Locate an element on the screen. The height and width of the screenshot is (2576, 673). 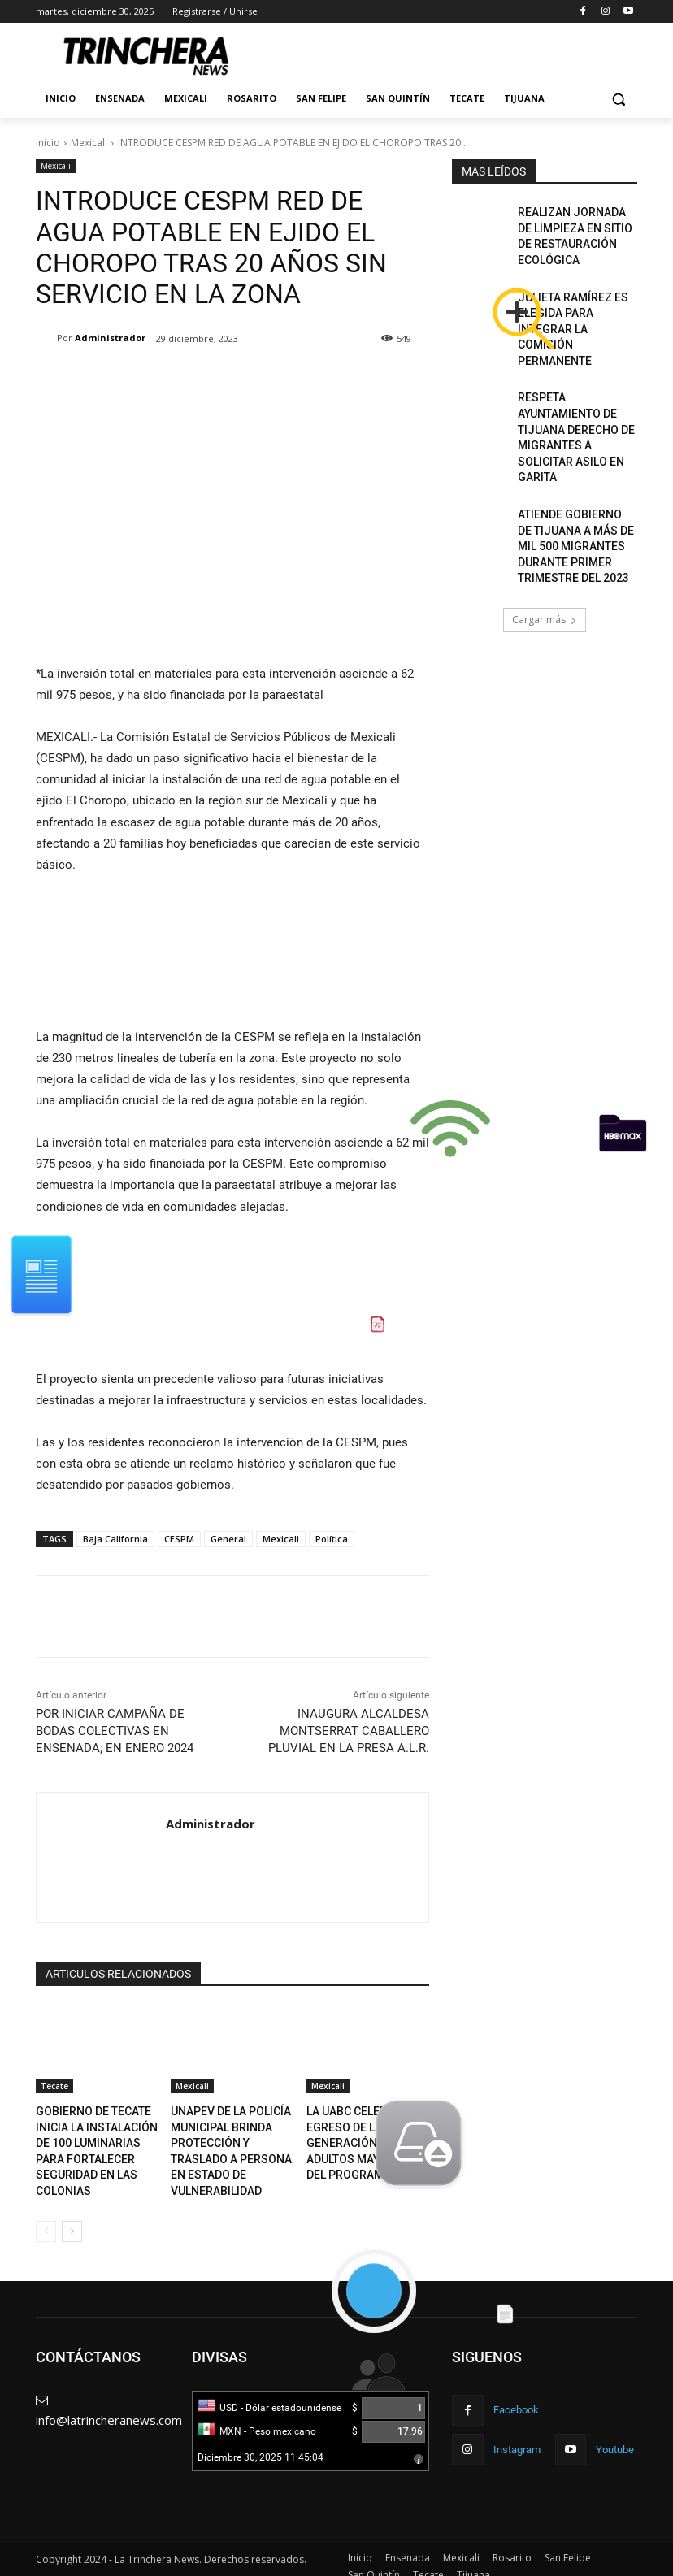
indicates wireless network connection status is located at coordinates (450, 1127).